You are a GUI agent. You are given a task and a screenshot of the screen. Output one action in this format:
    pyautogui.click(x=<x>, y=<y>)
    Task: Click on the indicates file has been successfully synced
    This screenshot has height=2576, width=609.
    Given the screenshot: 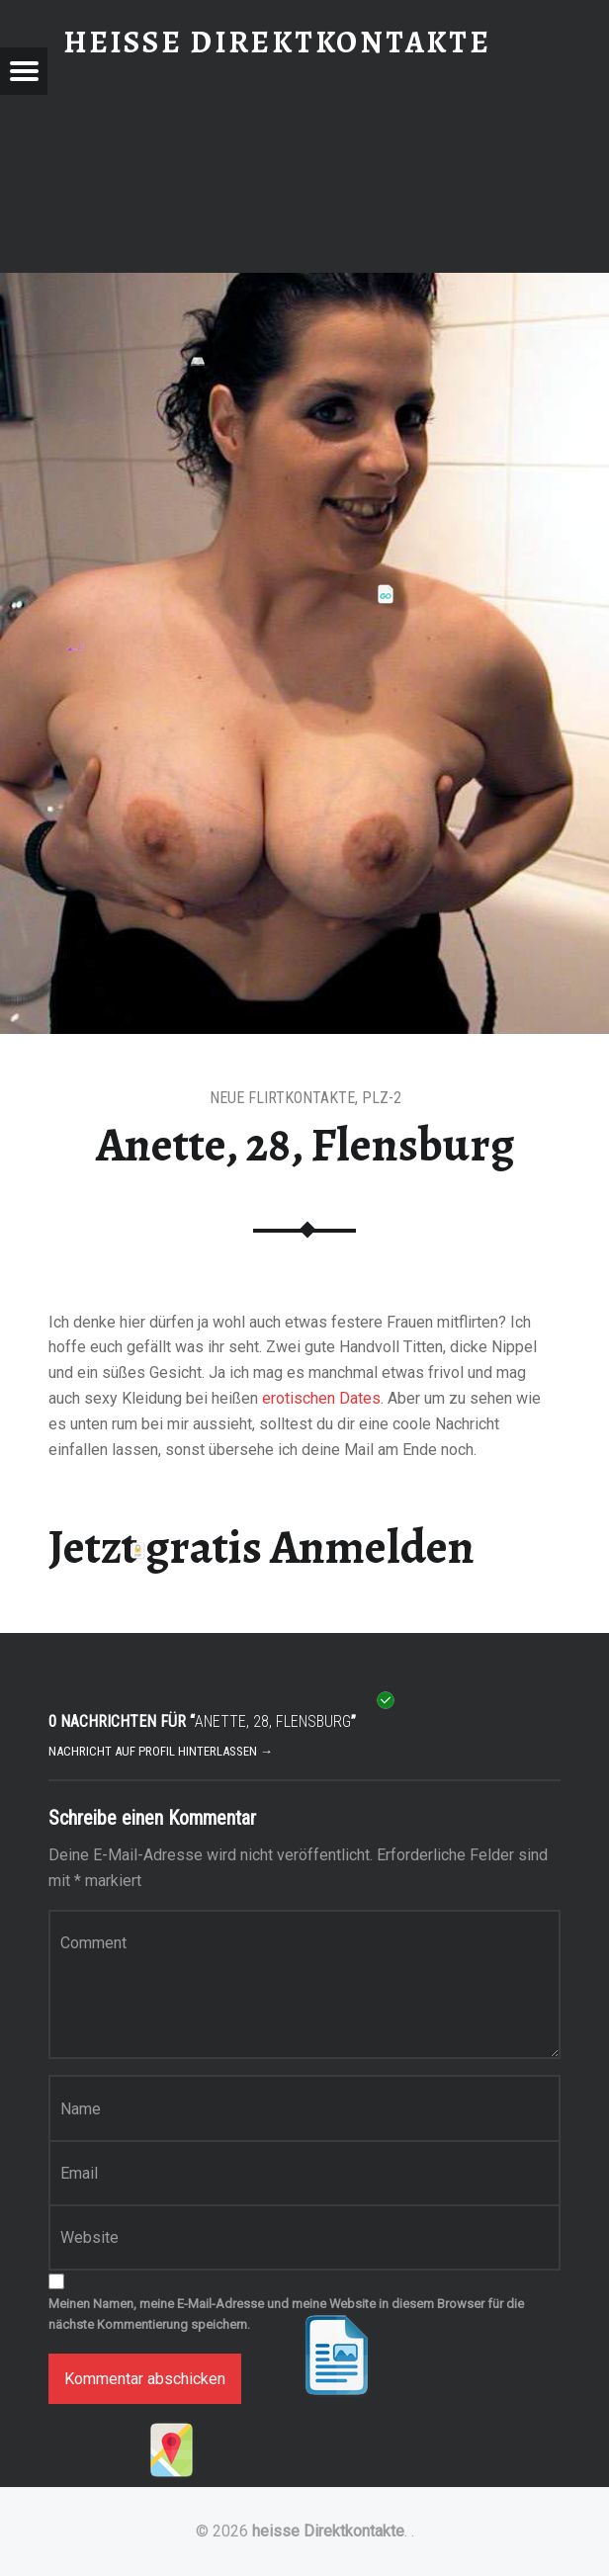 What is the action you would take?
    pyautogui.click(x=386, y=1700)
    